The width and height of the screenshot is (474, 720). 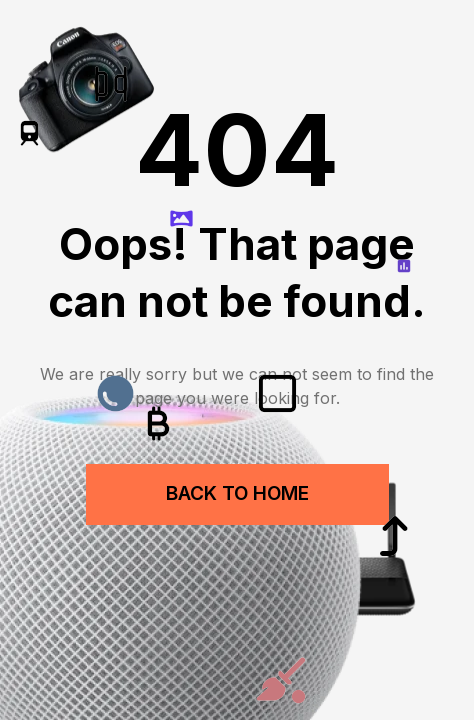 I want to click on access train schedules or rail transit options, so click(x=29, y=132).